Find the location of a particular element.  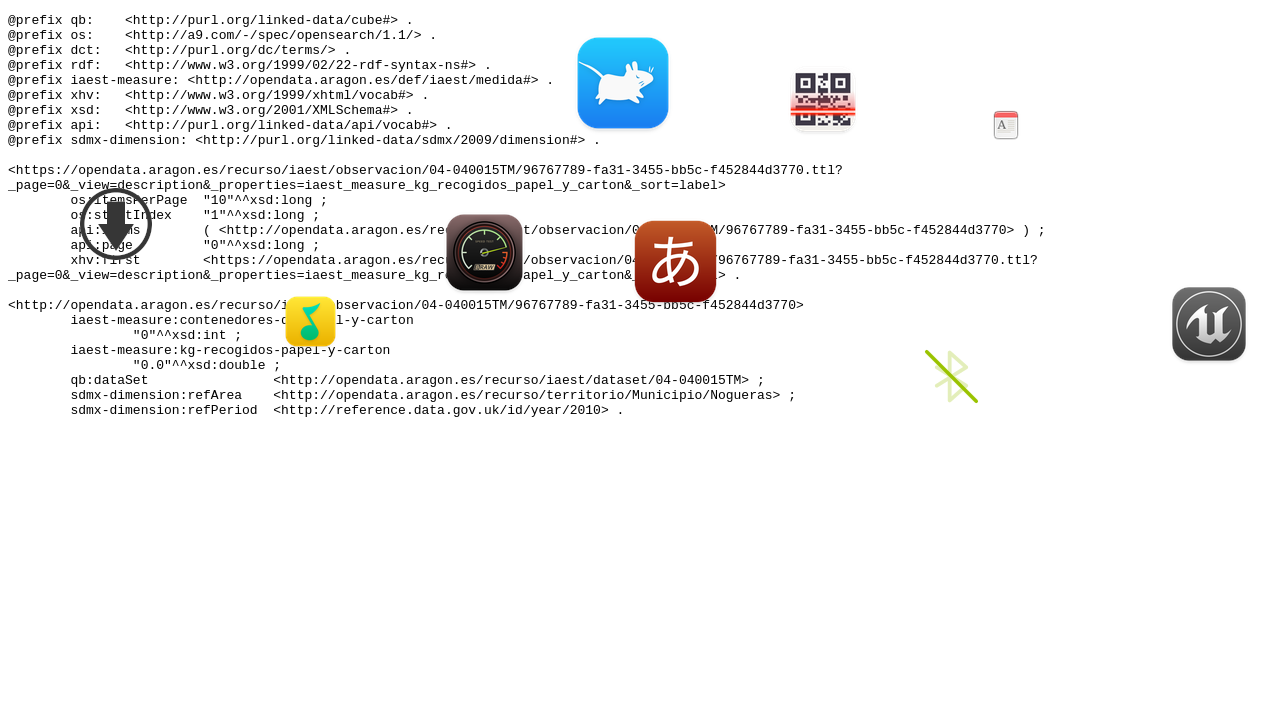

open QR code scanner app is located at coordinates (823, 99).